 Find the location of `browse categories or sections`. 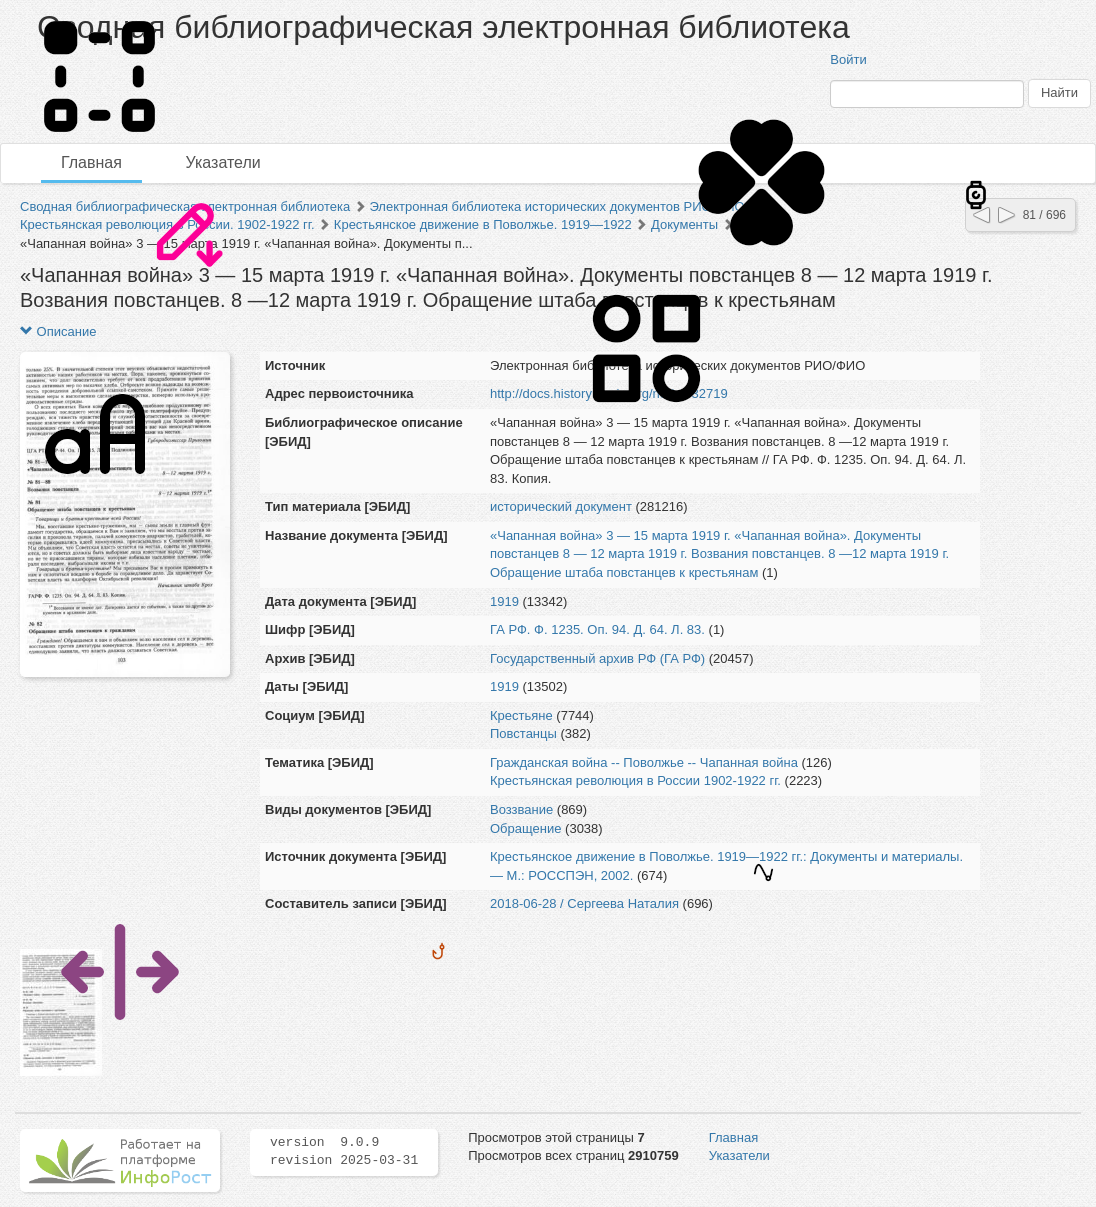

browse categories or sections is located at coordinates (646, 348).